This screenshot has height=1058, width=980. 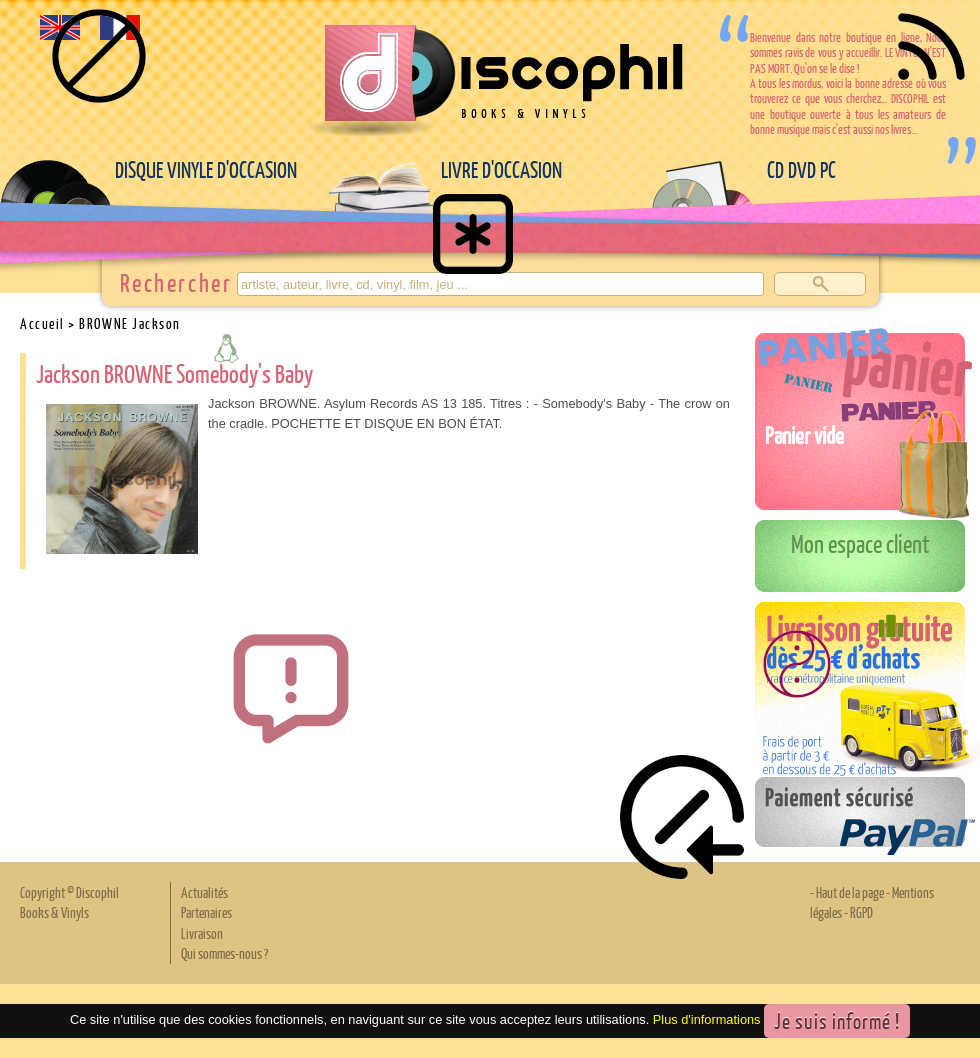 I want to click on toggle balance or harmony mode, so click(x=797, y=664).